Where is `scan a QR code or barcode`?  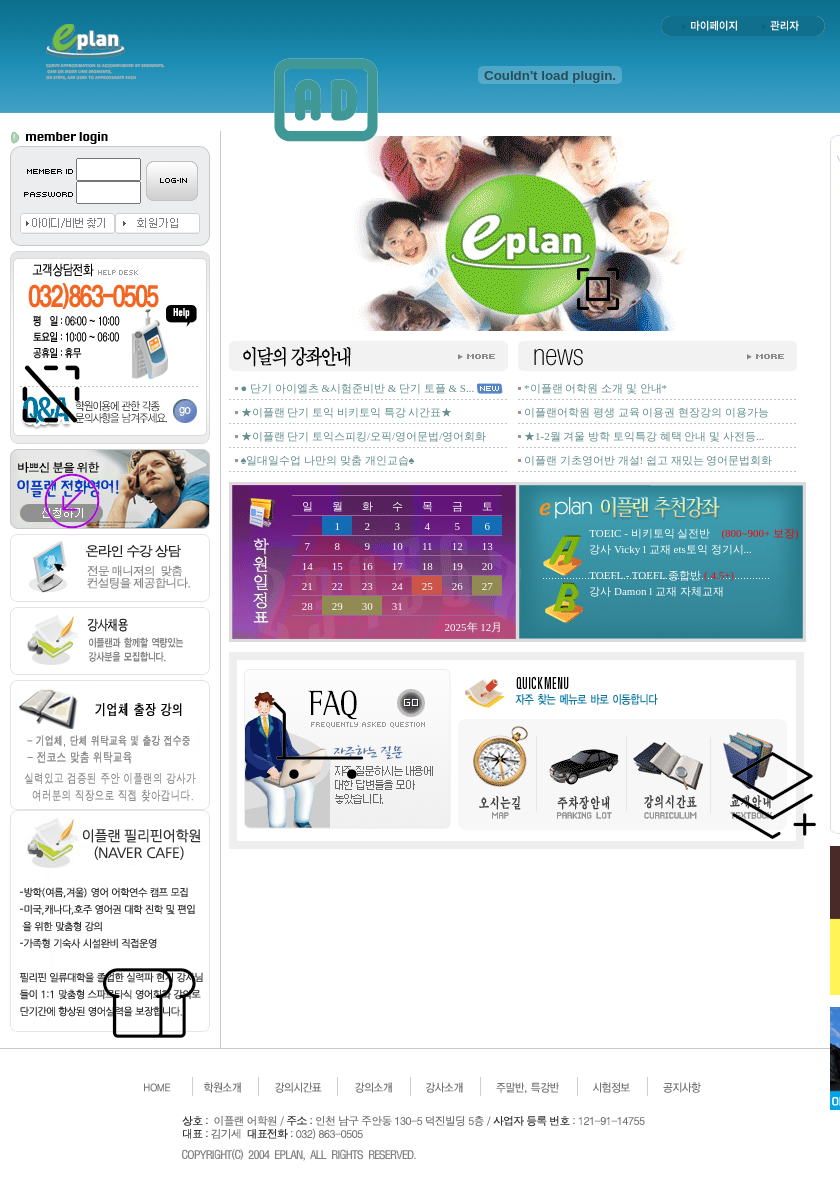
scan a QR code or barcode is located at coordinates (598, 289).